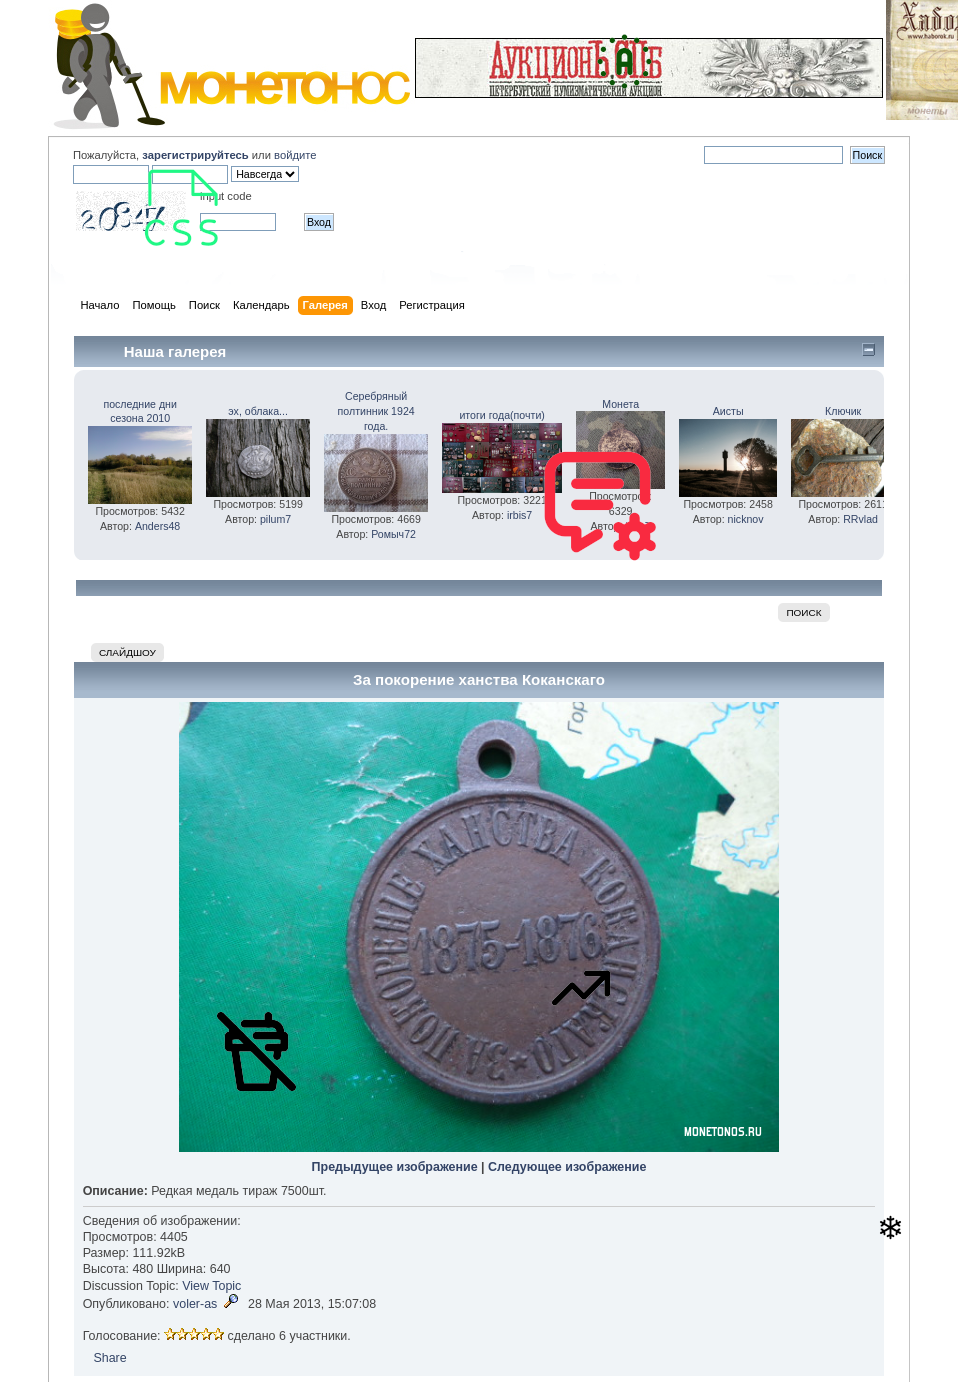 Image resolution: width=958 pixels, height=1382 pixels. Describe the element at coordinates (890, 1227) in the screenshot. I see `indicates cold or winter weather conditions` at that location.